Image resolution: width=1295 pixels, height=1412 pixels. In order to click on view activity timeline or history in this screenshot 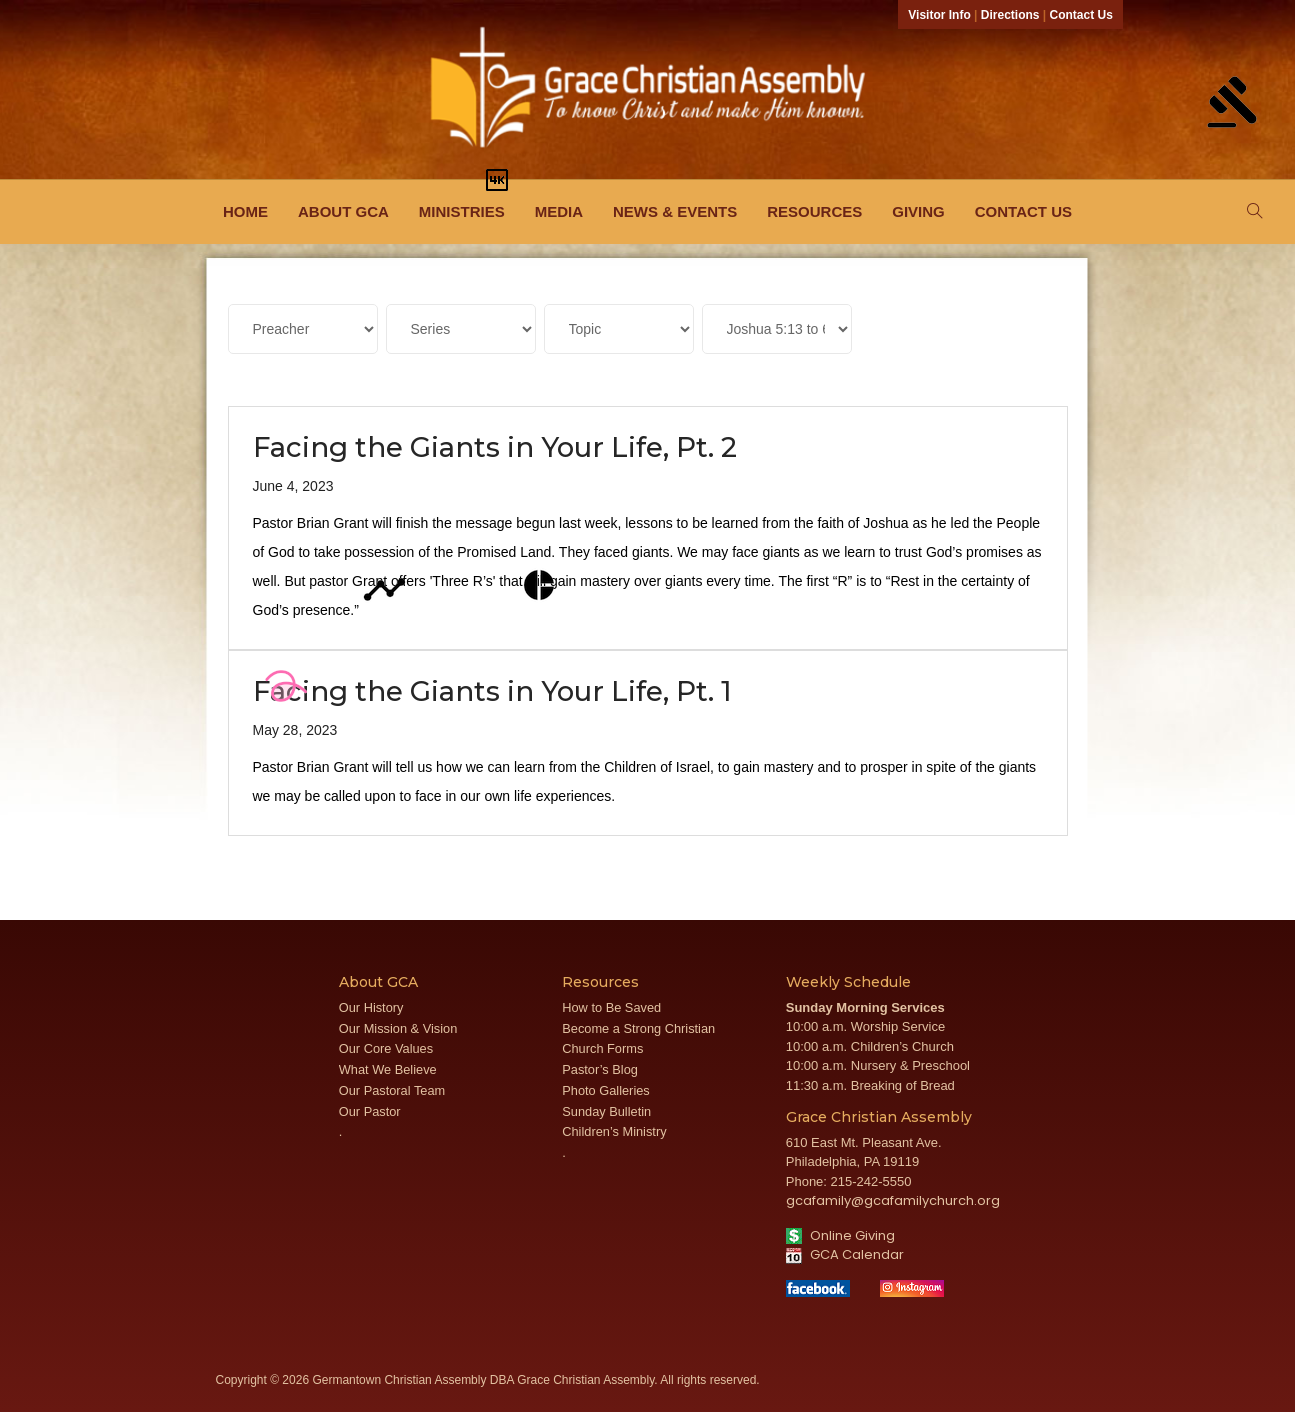, I will do `click(384, 589)`.